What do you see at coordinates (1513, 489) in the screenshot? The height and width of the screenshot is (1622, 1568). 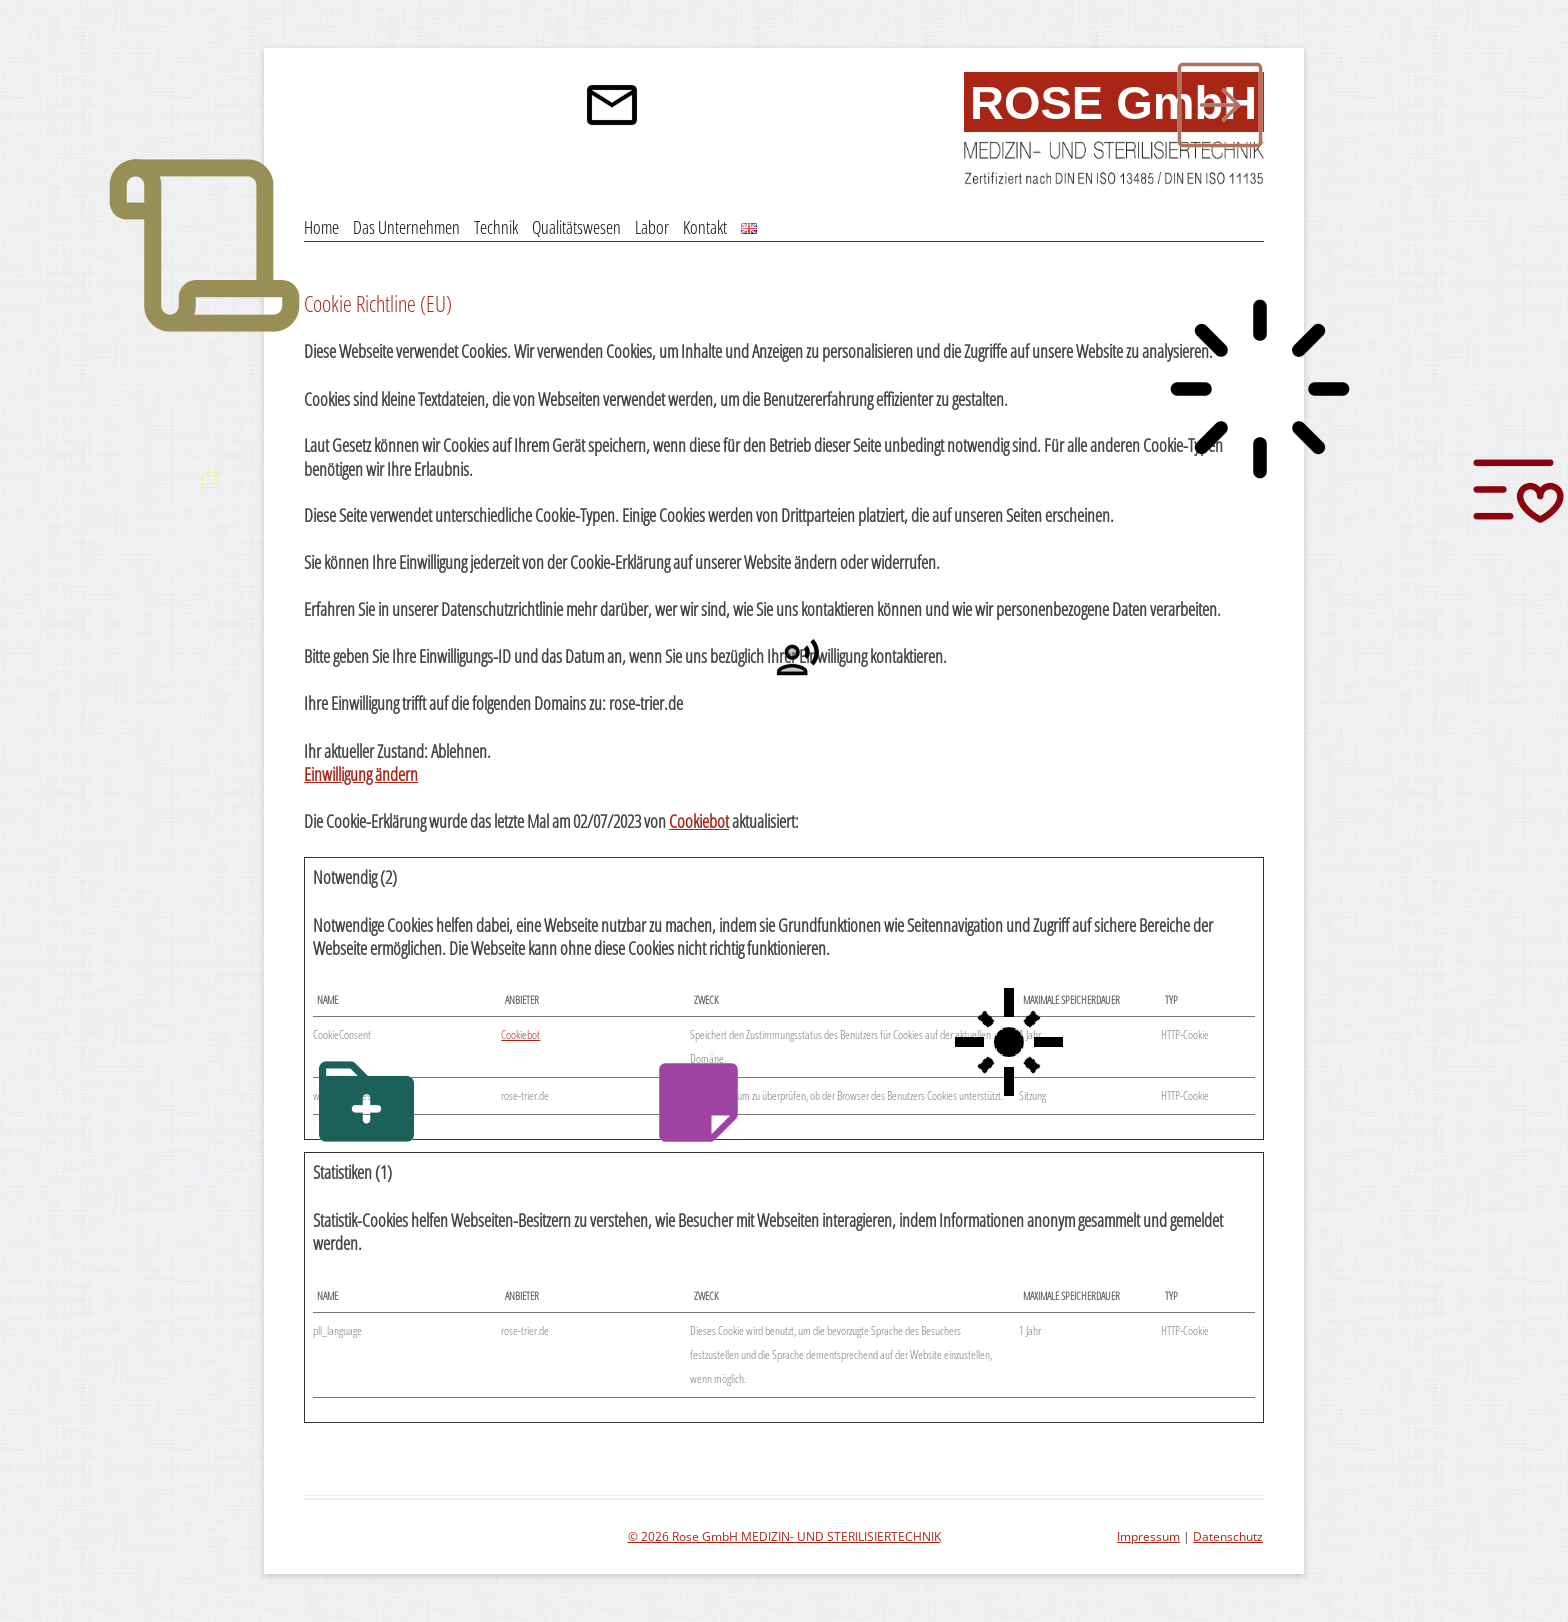 I see `view your favorites list` at bounding box center [1513, 489].